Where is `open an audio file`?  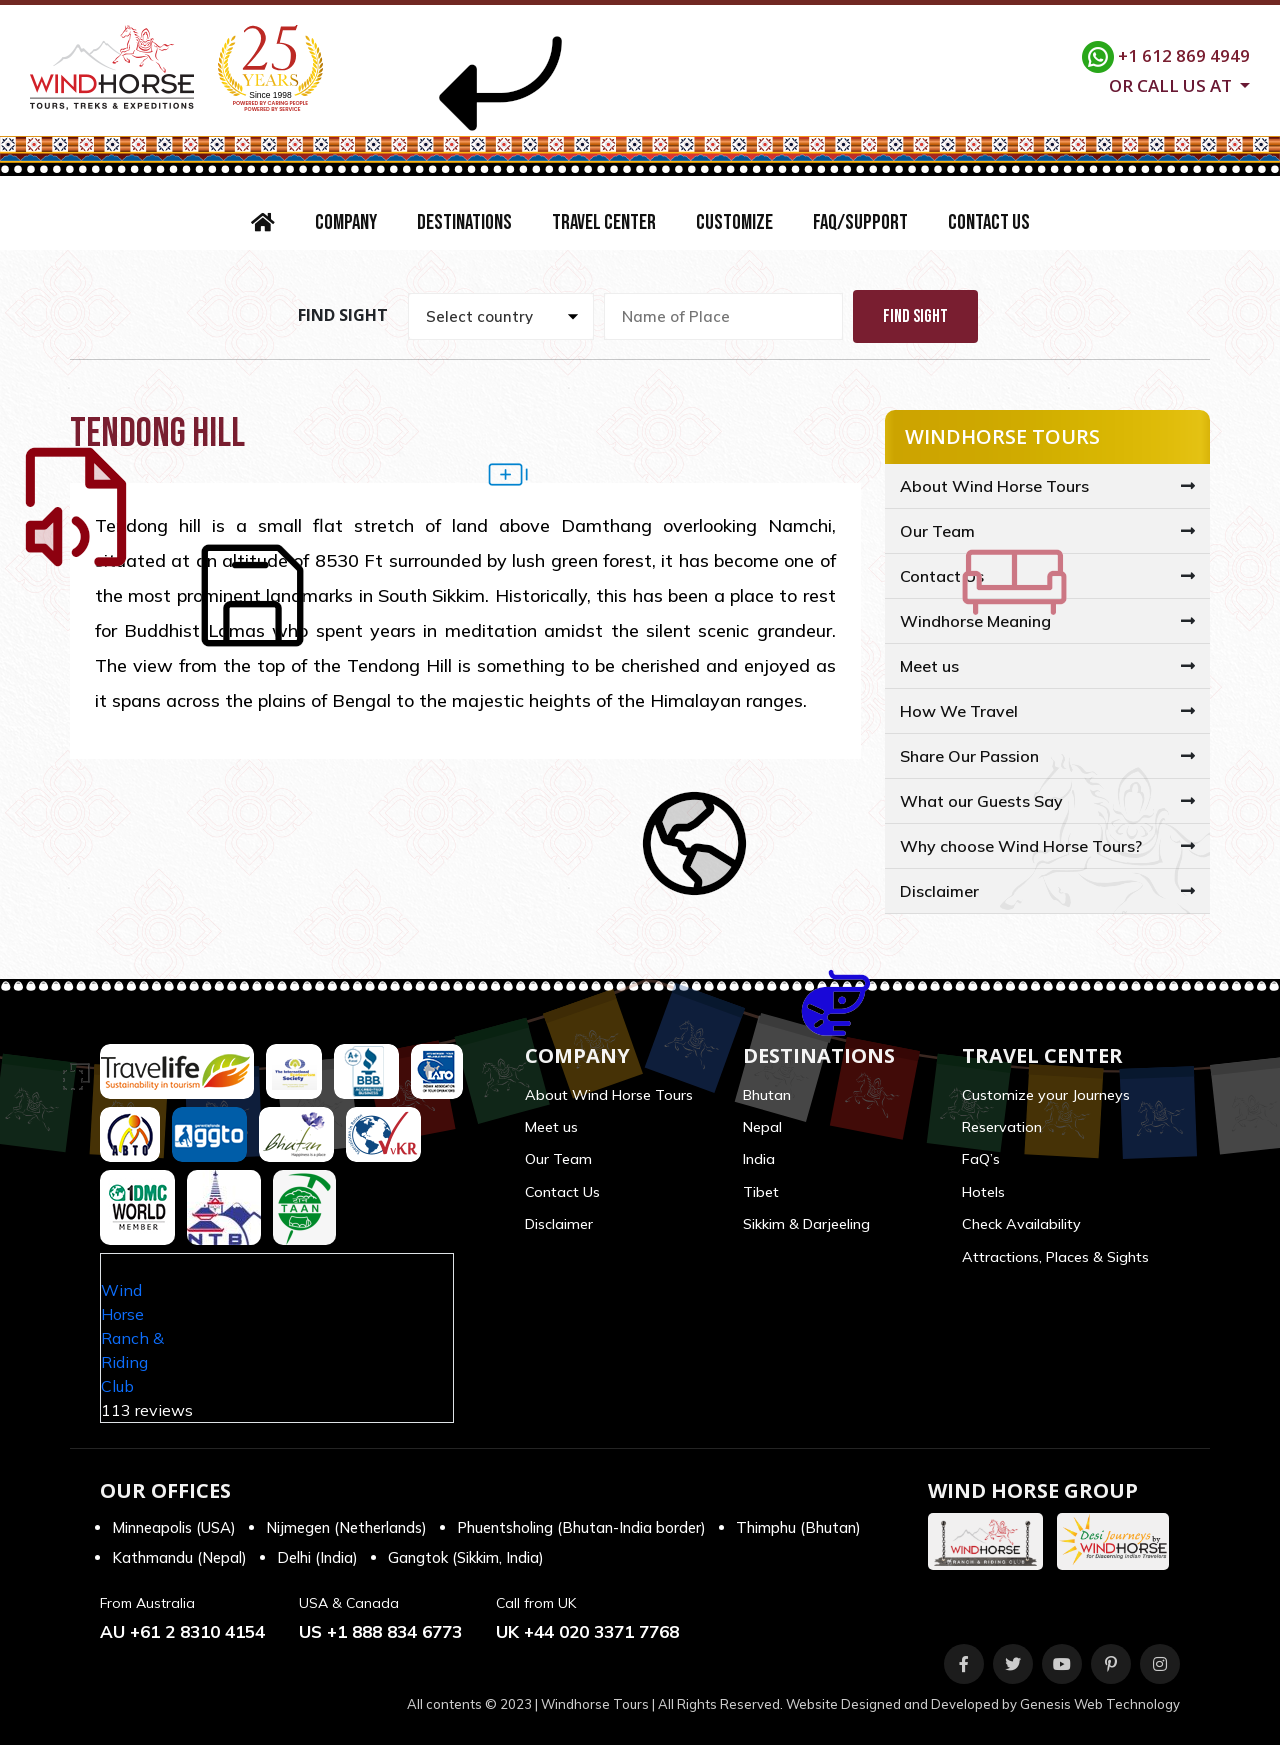
open an audio file is located at coordinates (76, 507).